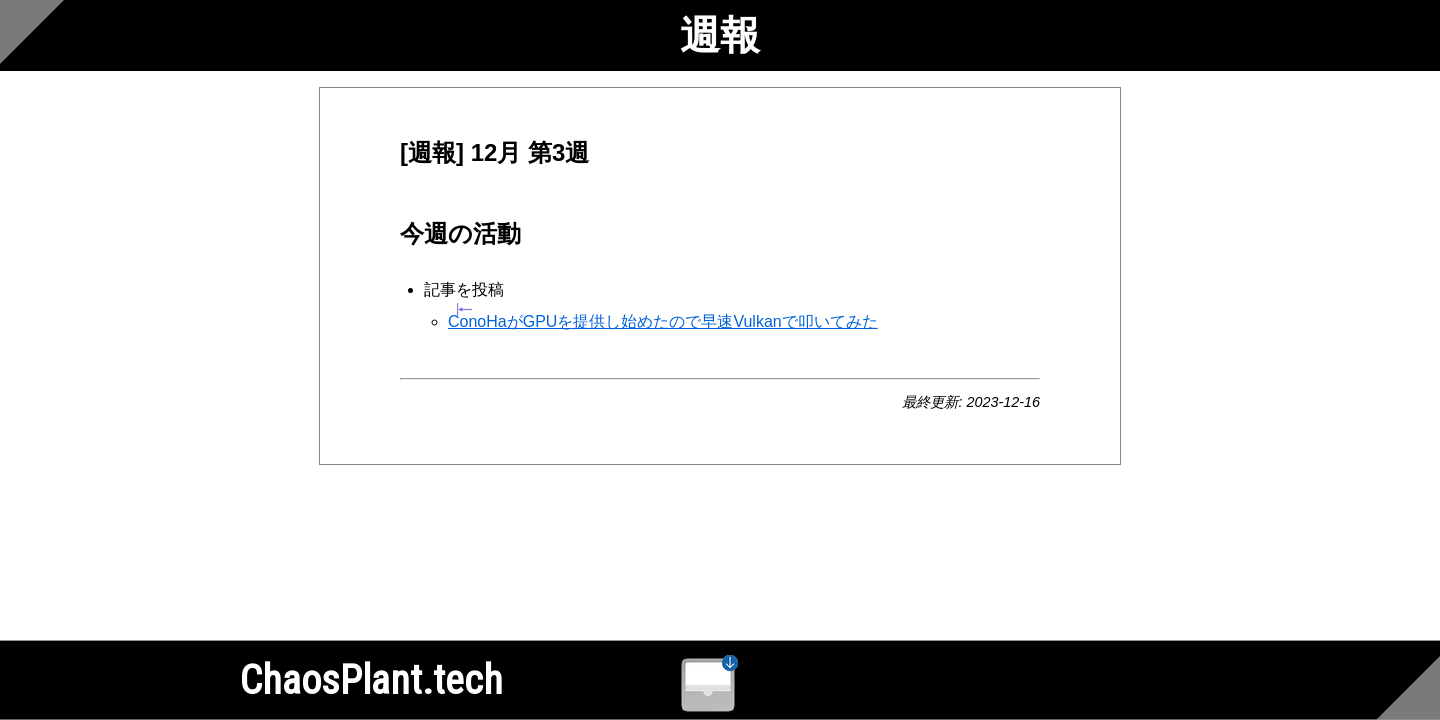  What do you see at coordinates (464, 309) in the screenshot?
I see `go to the first item in a list or sequence` at bounding box center [464, 309].